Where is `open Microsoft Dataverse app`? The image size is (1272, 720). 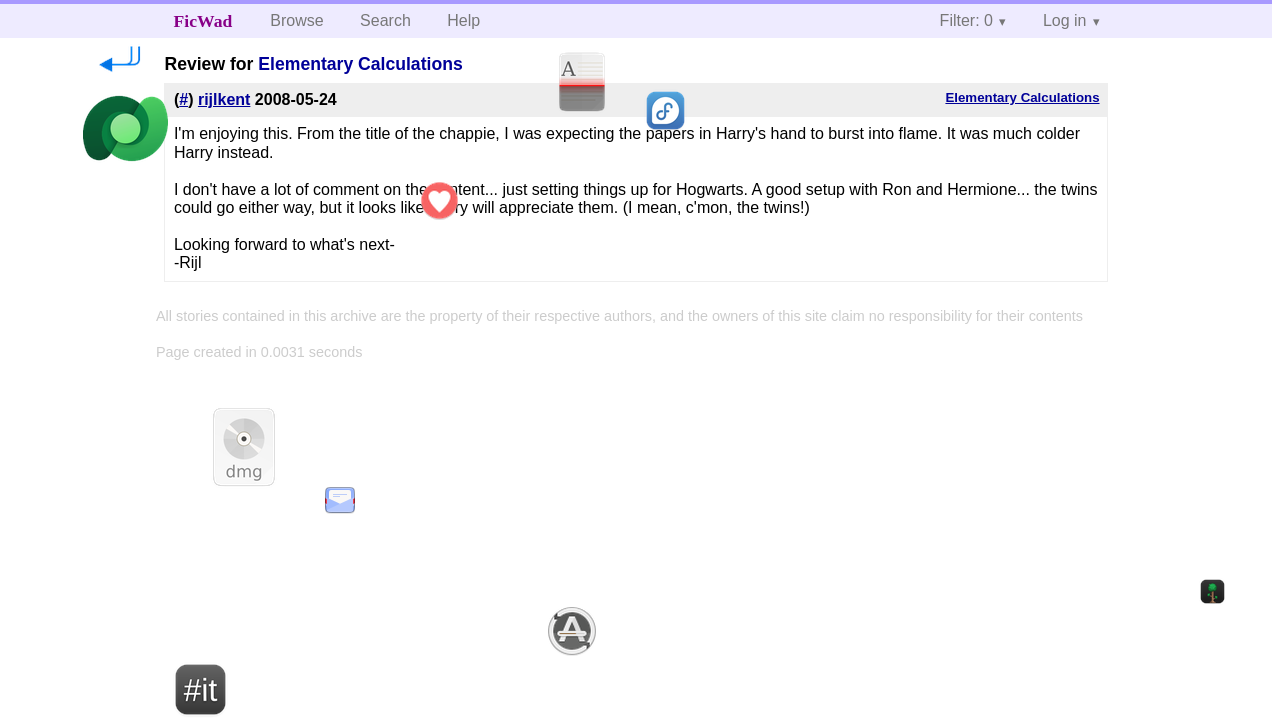 open Microsoft Dataverse app is located at coordinates (125, 128).